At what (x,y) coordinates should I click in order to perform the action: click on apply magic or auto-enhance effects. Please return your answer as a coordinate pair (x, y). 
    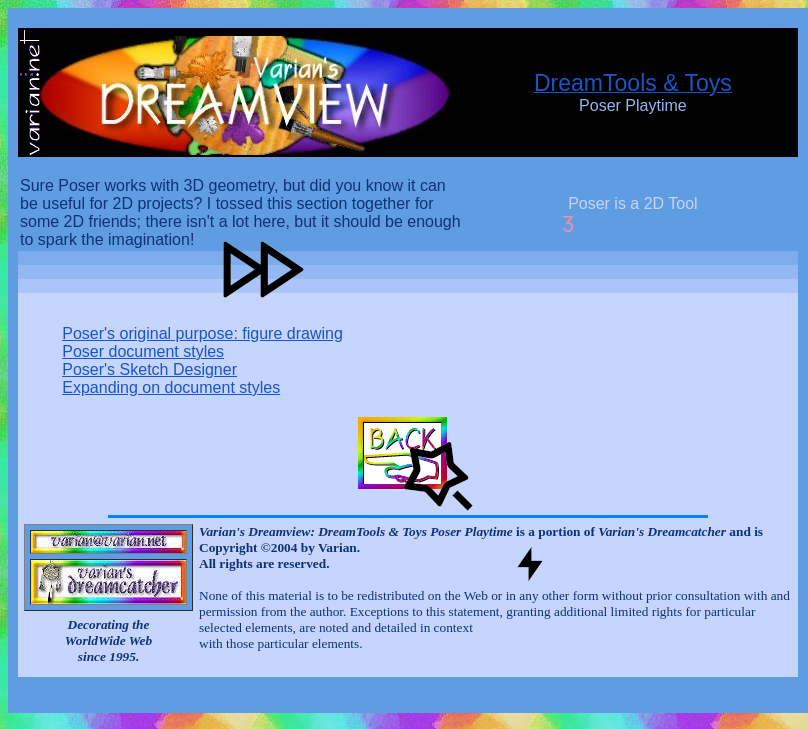
    Looking at the image, I should click on (438, 476).